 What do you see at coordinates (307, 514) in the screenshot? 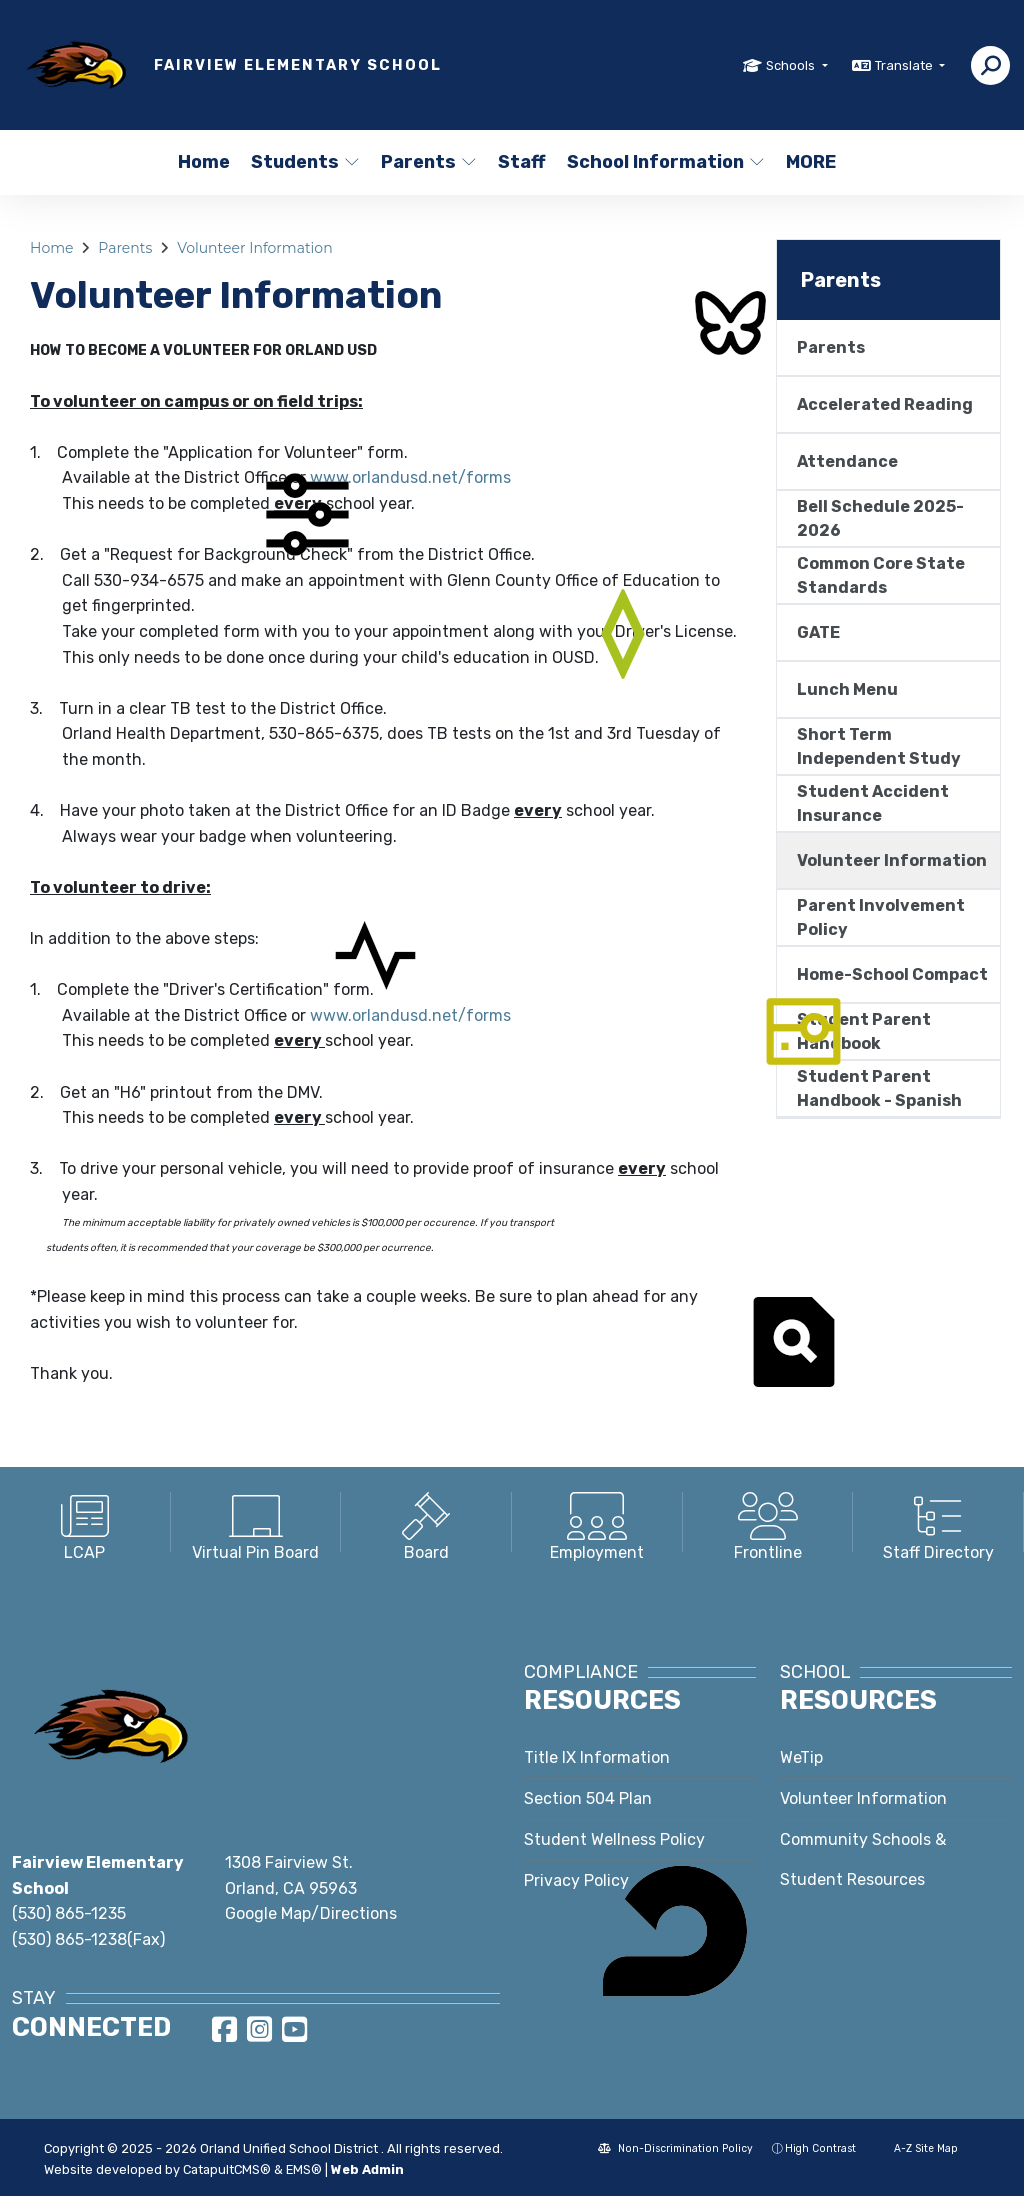
I see `adjust audio or equalizer settings` at bounding box center [307, 514].